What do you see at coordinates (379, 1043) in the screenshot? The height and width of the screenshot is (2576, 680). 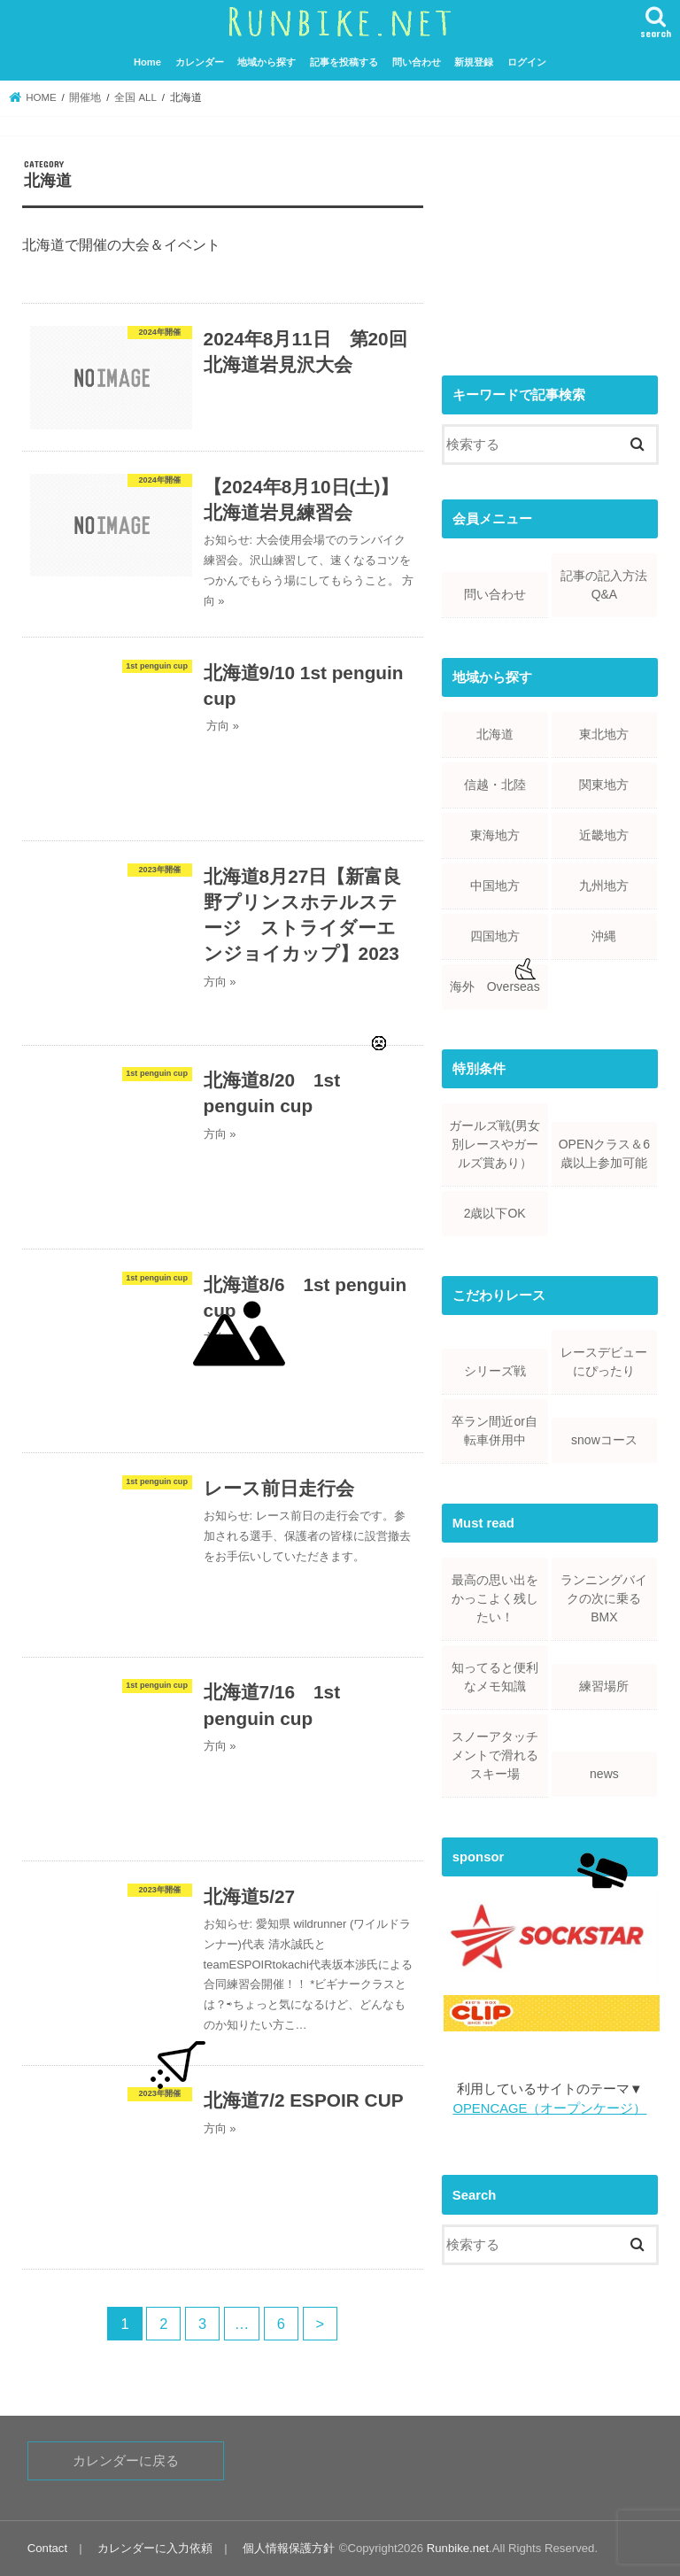 I see `submit negative feedback or rating` at bounding box center [379, 1043].